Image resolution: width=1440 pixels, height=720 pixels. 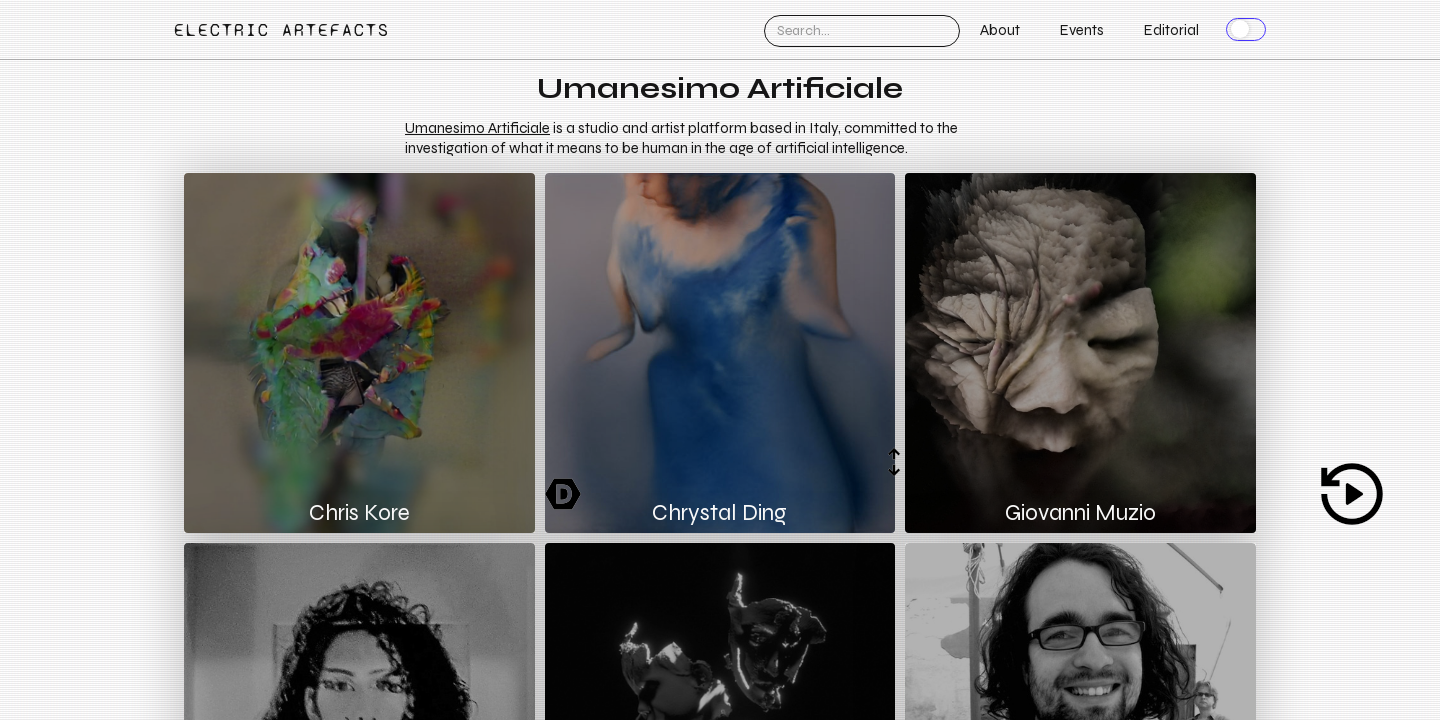 I want to click on link to devpost profile or portfolio, so click(x=563, y=494).